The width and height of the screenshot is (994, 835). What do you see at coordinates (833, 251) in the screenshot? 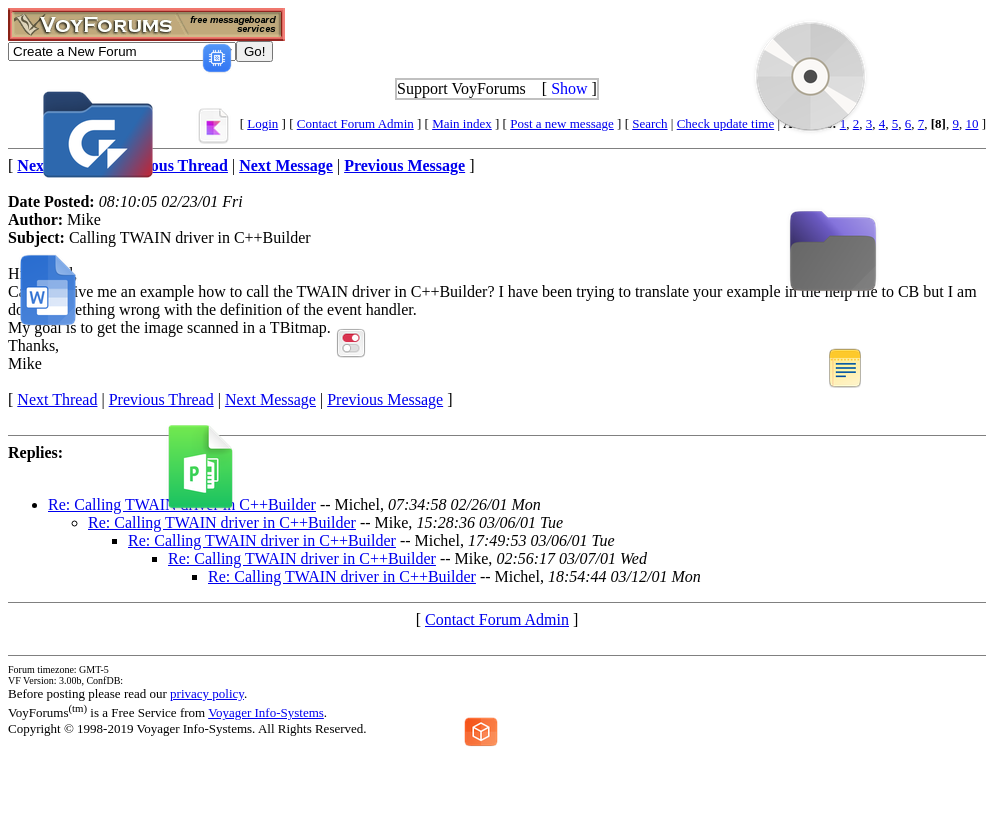
I see `drop files here to move them into this folder` at bounding box center [833, 251].